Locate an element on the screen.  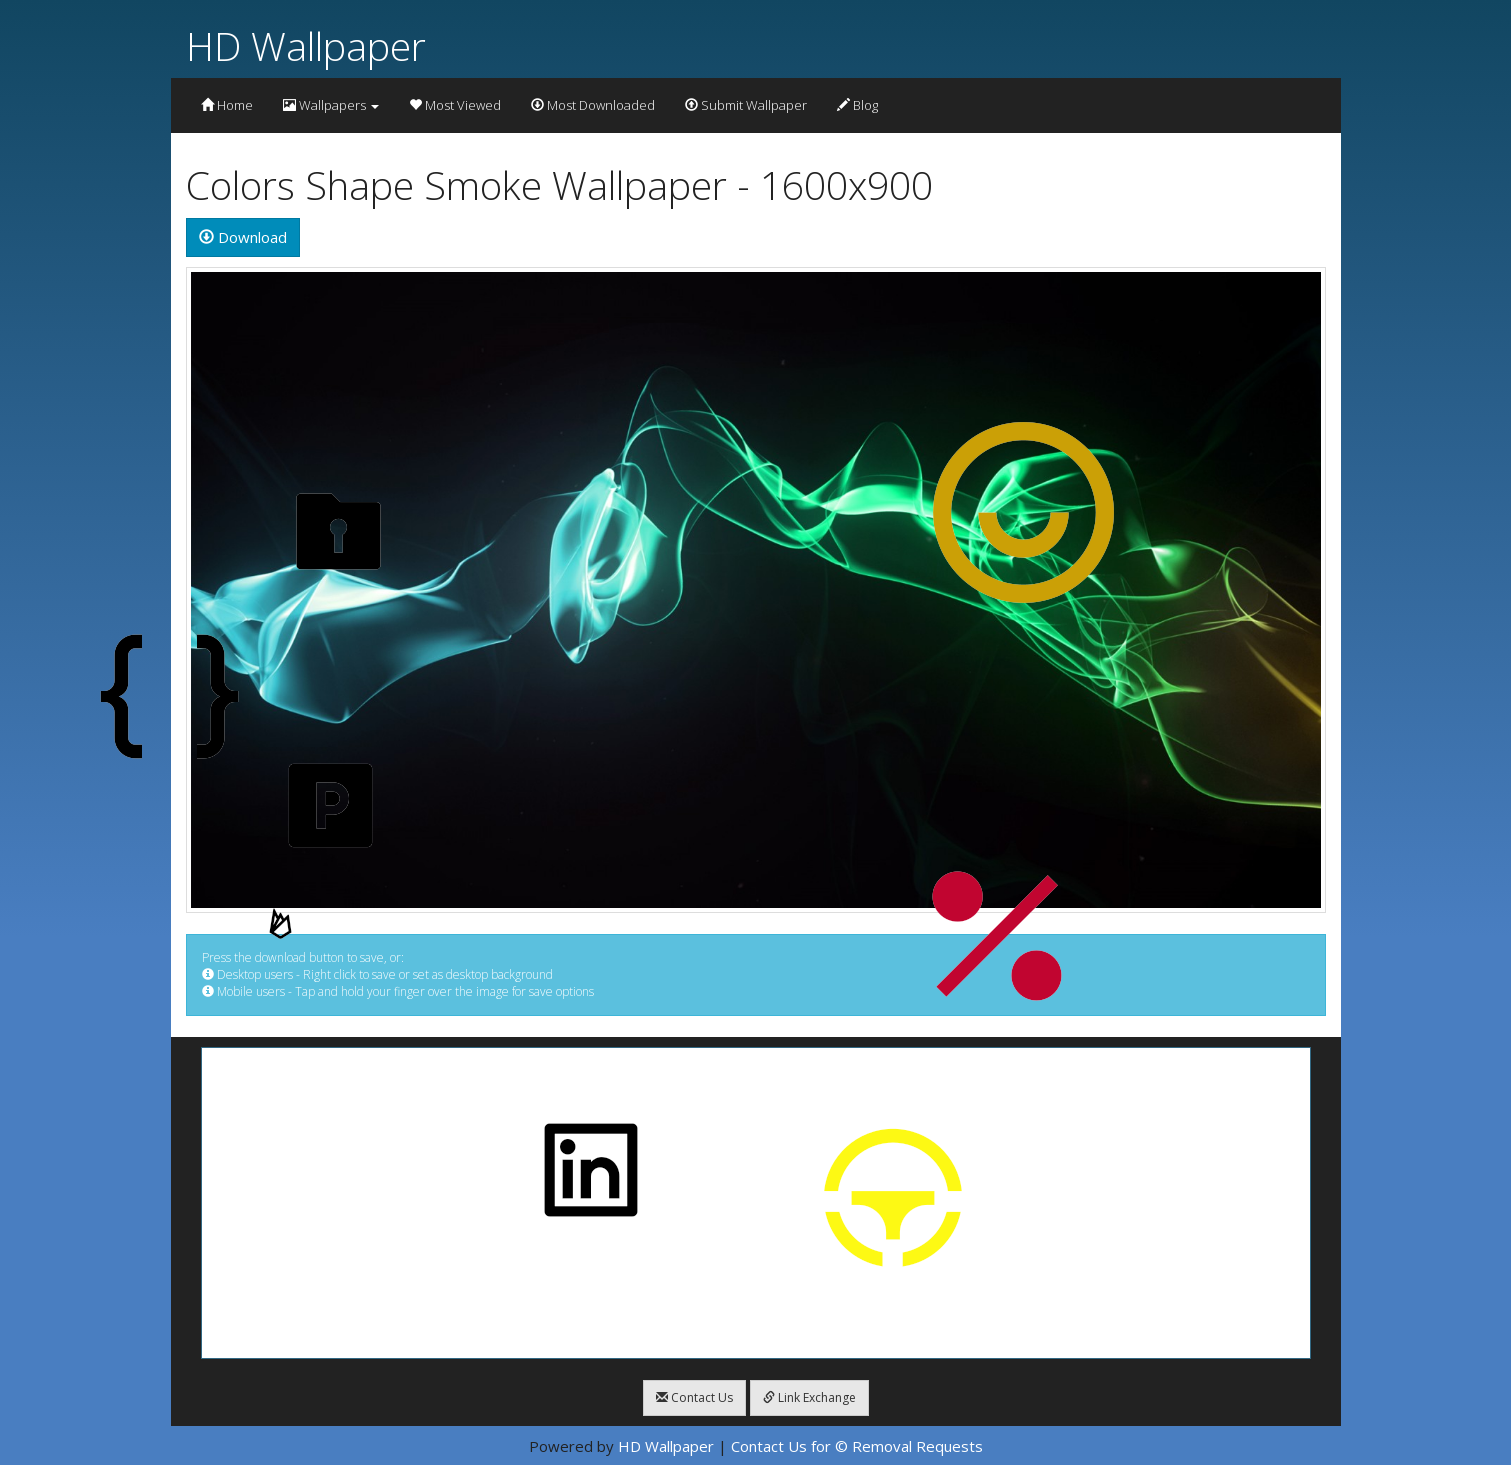
Firebase platform logo is located at coordinates (280, 923).